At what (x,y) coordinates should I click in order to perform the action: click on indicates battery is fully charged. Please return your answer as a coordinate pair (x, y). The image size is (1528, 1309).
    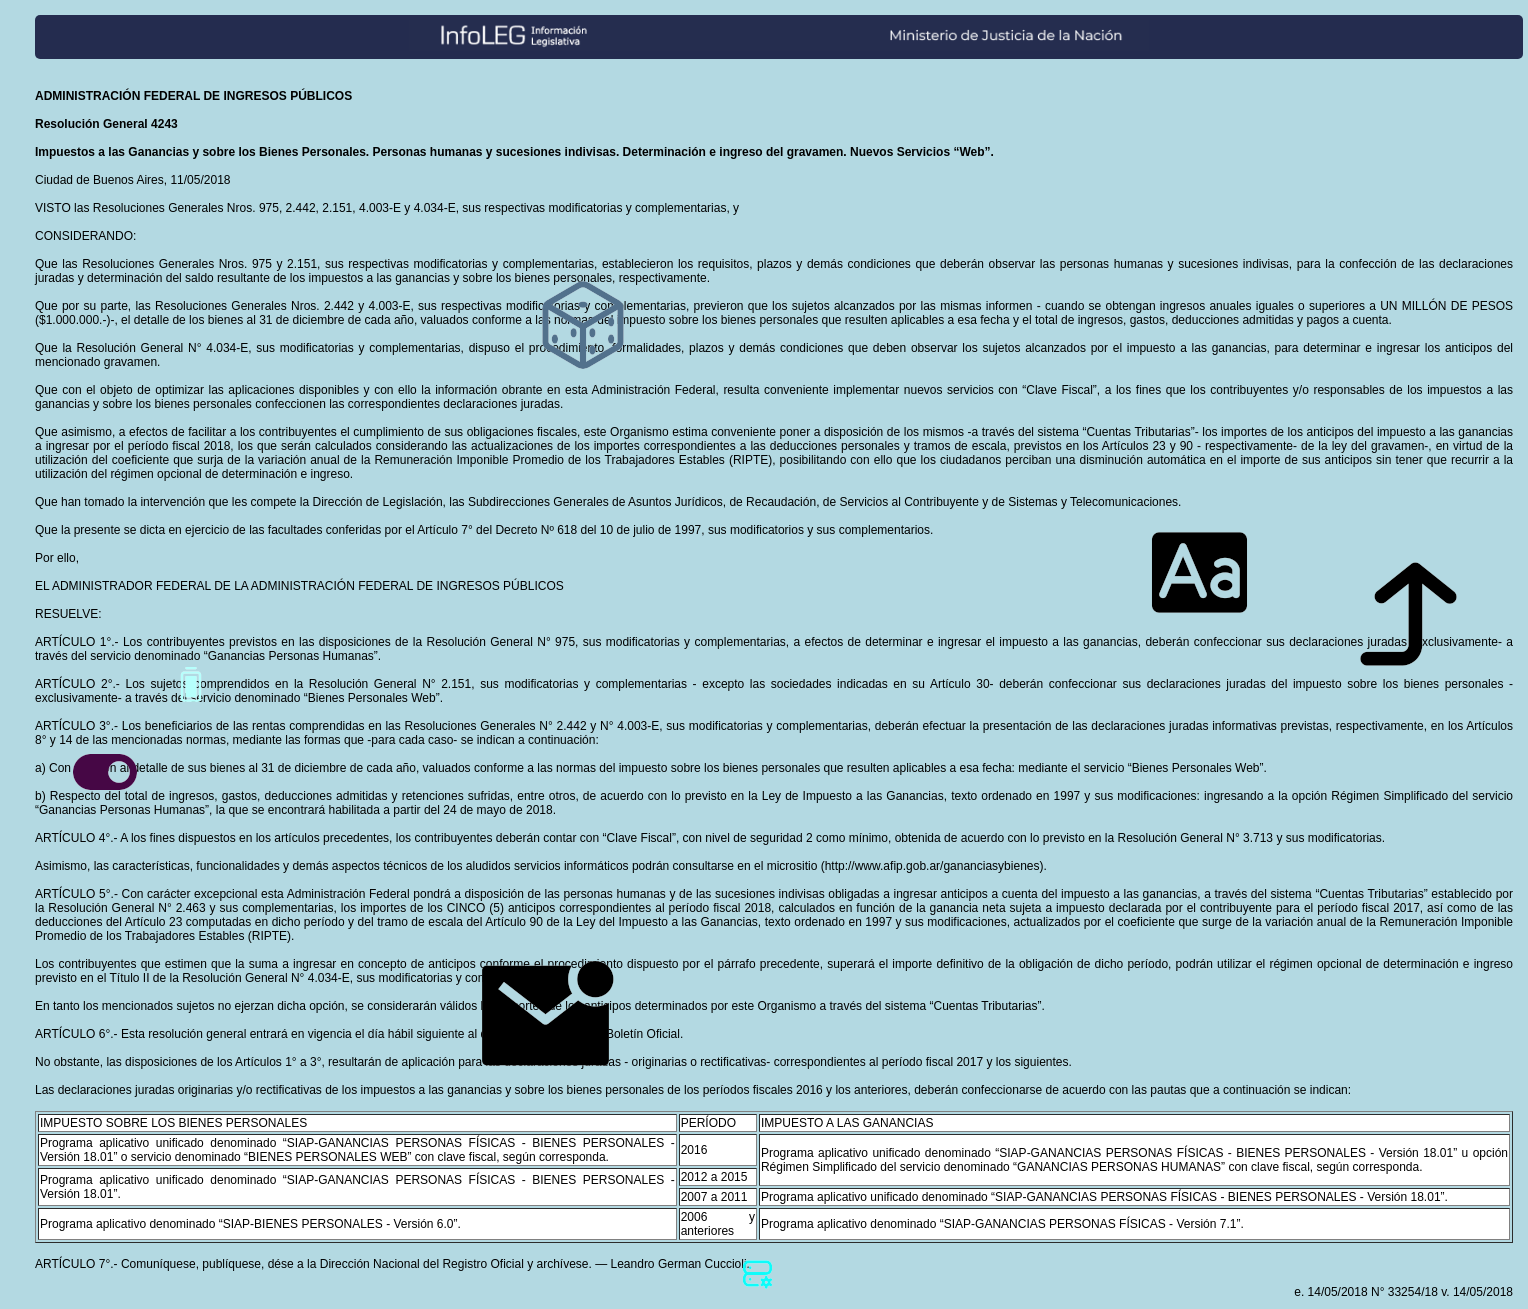
    Looking at the image, I should click on (191, 685).